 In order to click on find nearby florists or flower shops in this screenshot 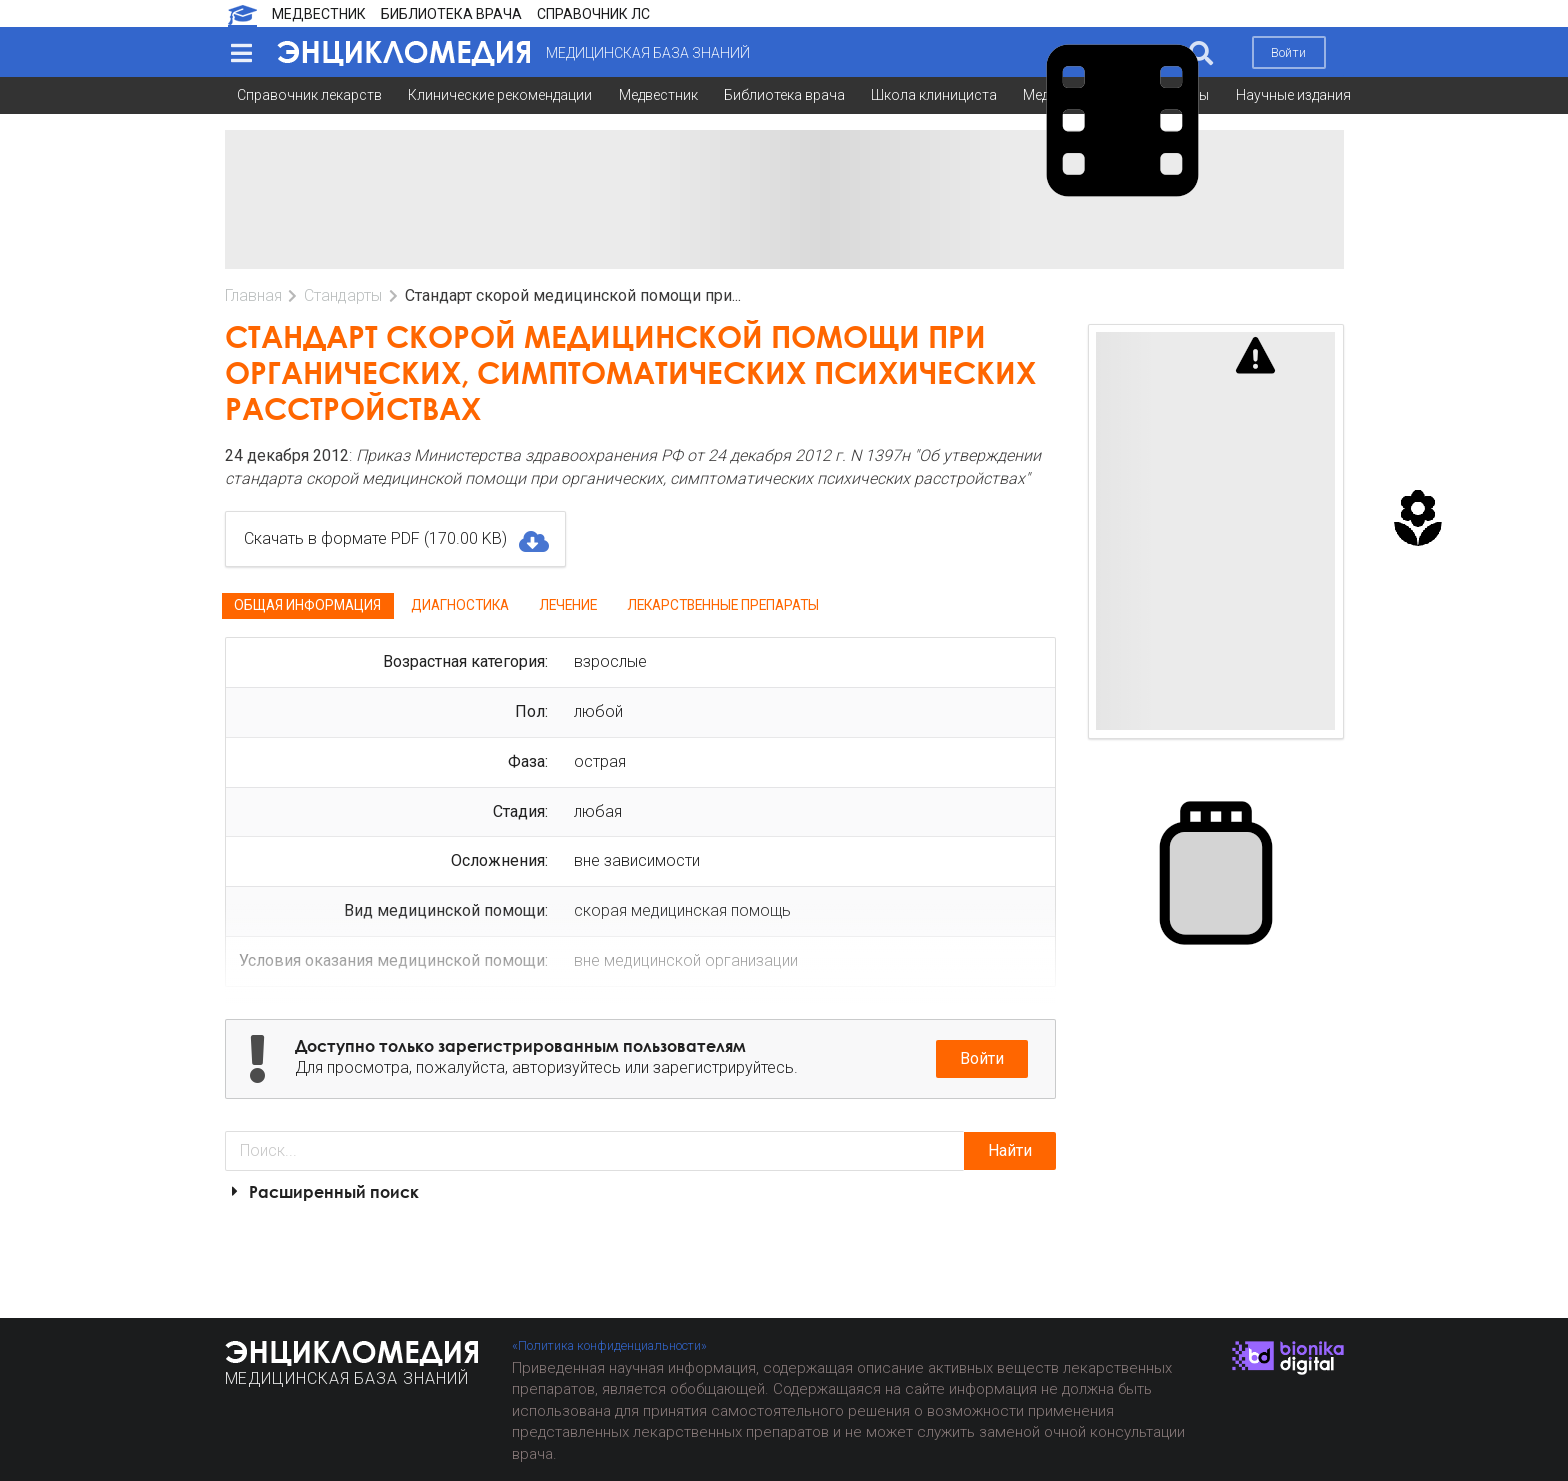, I will do `click(1418, 519)`.